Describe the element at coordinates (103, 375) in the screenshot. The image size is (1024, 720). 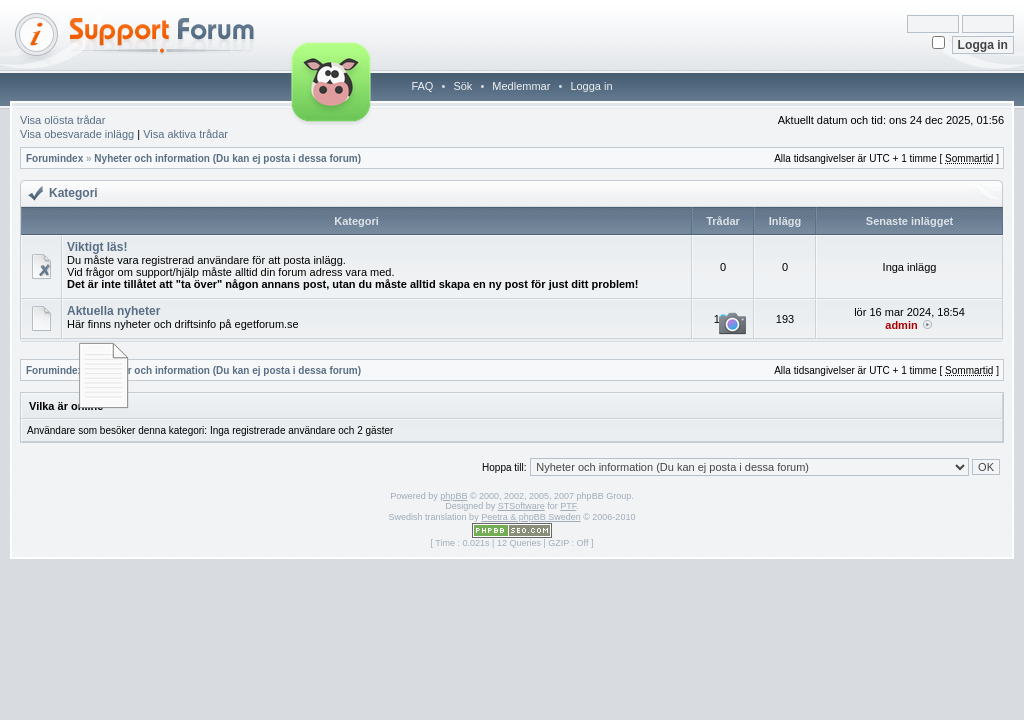
I see `open a text document` at that location.